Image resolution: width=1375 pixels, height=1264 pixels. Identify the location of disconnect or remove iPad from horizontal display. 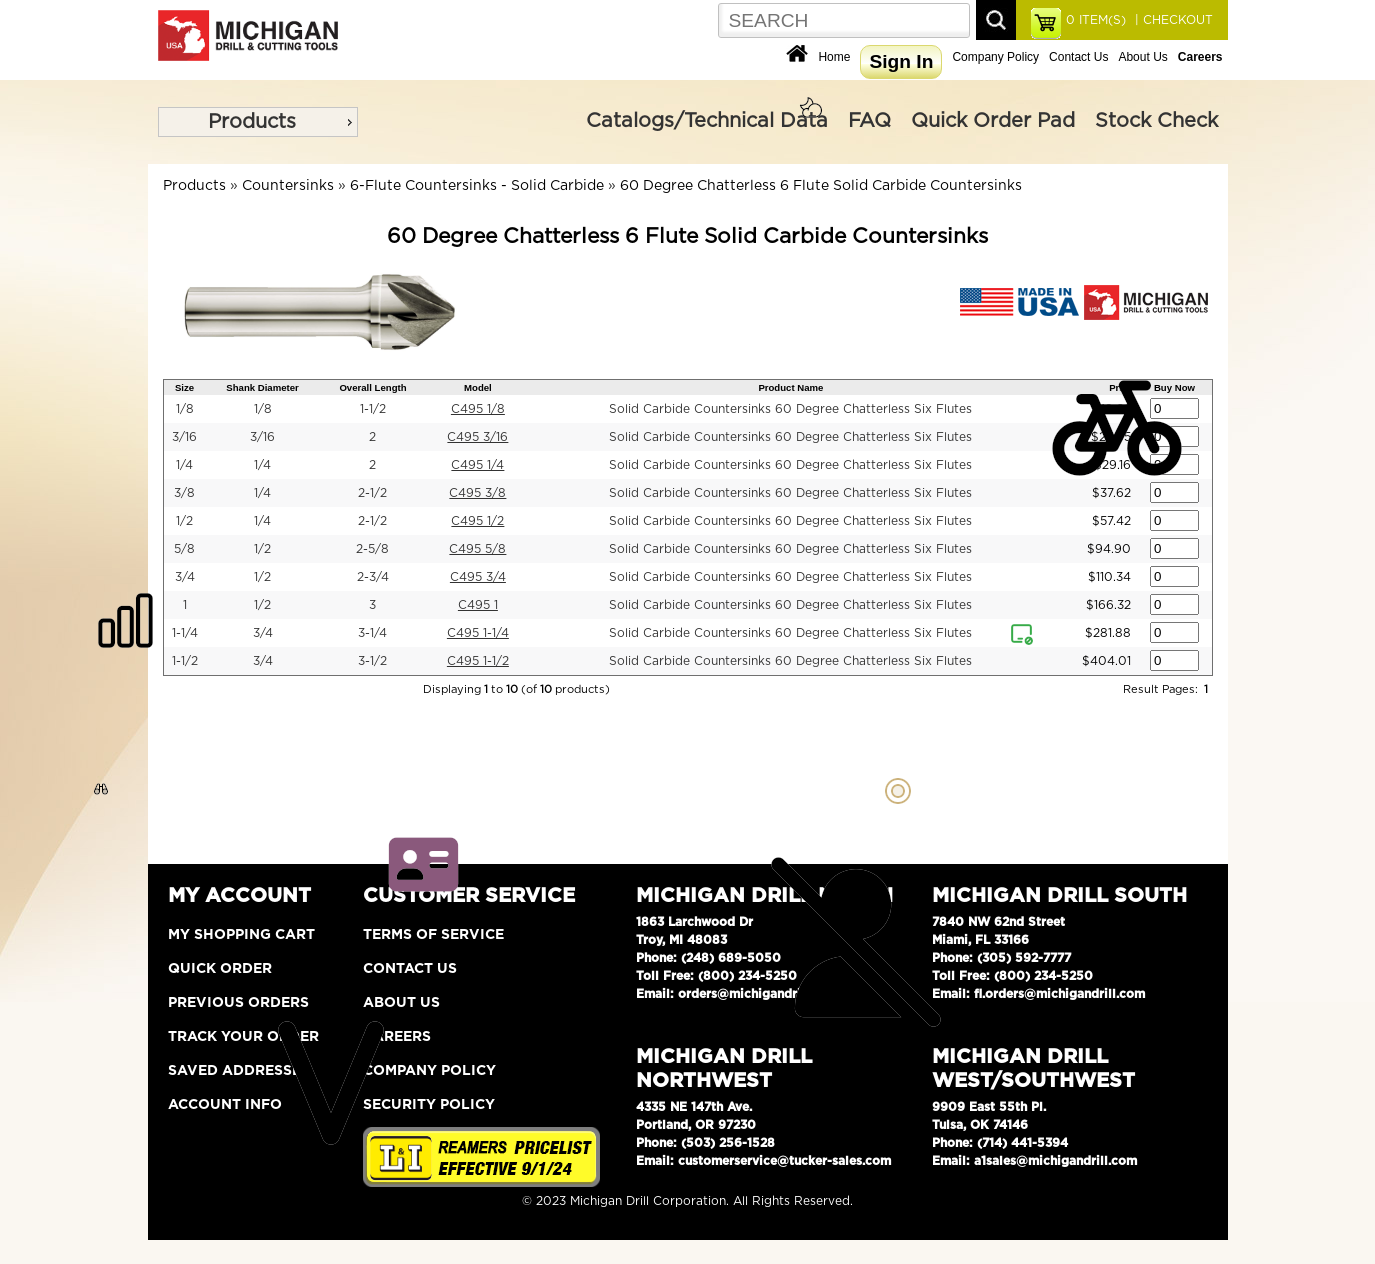
(1021, 633).